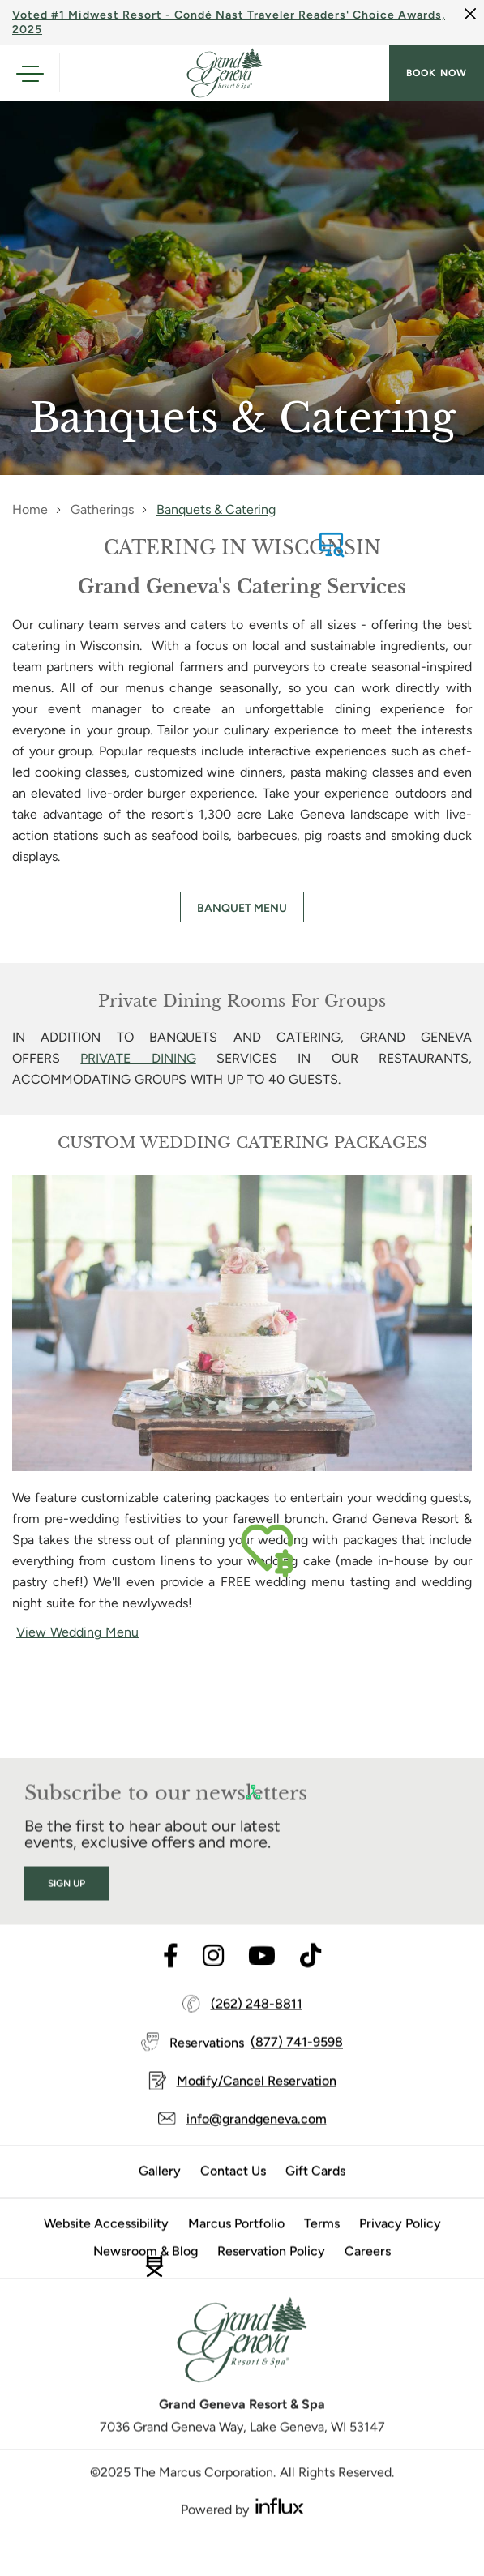 The width and height of the screenshot is (484, 2576). What do you see at coordinates (267, 1547) in the screenshot?
I see `favorite or save a bitcoin transaction` at bounding box center [267, 1547].